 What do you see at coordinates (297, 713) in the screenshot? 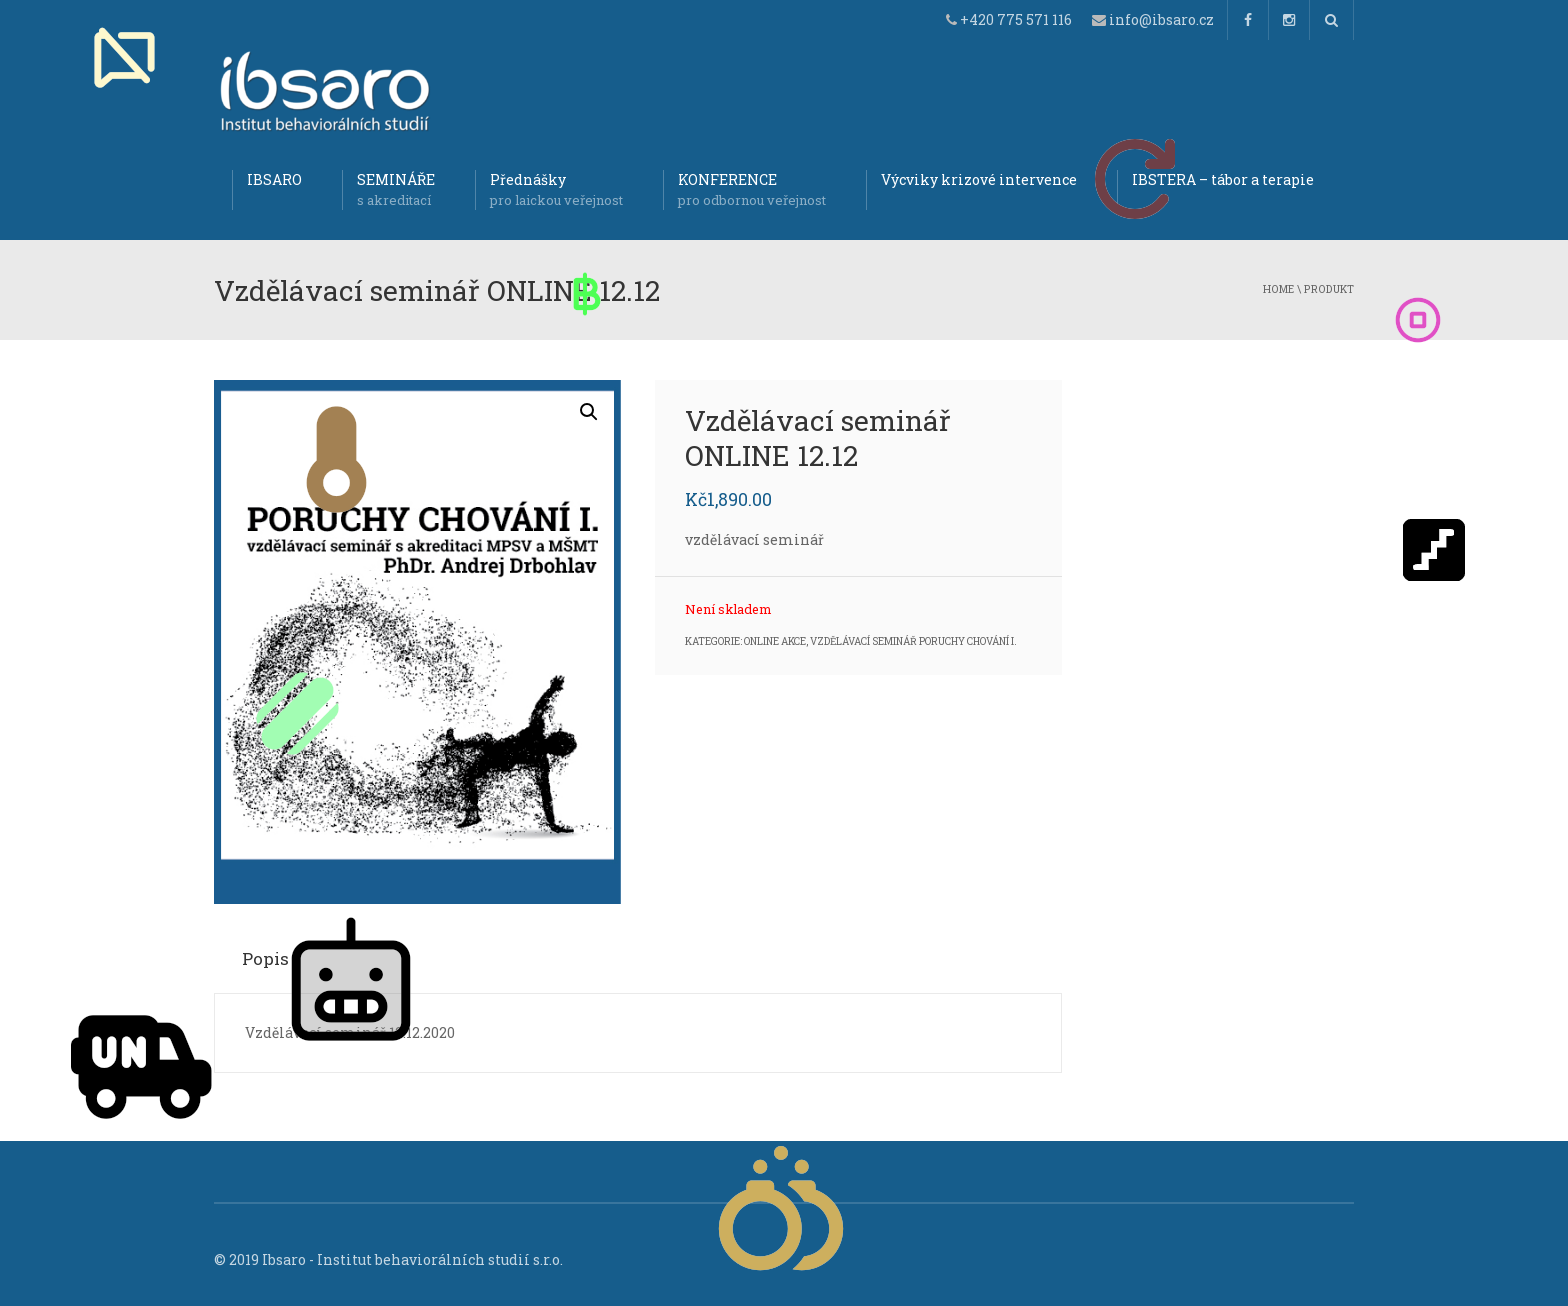
I see `food category or restaurant section` at bounding box center [297, 713].